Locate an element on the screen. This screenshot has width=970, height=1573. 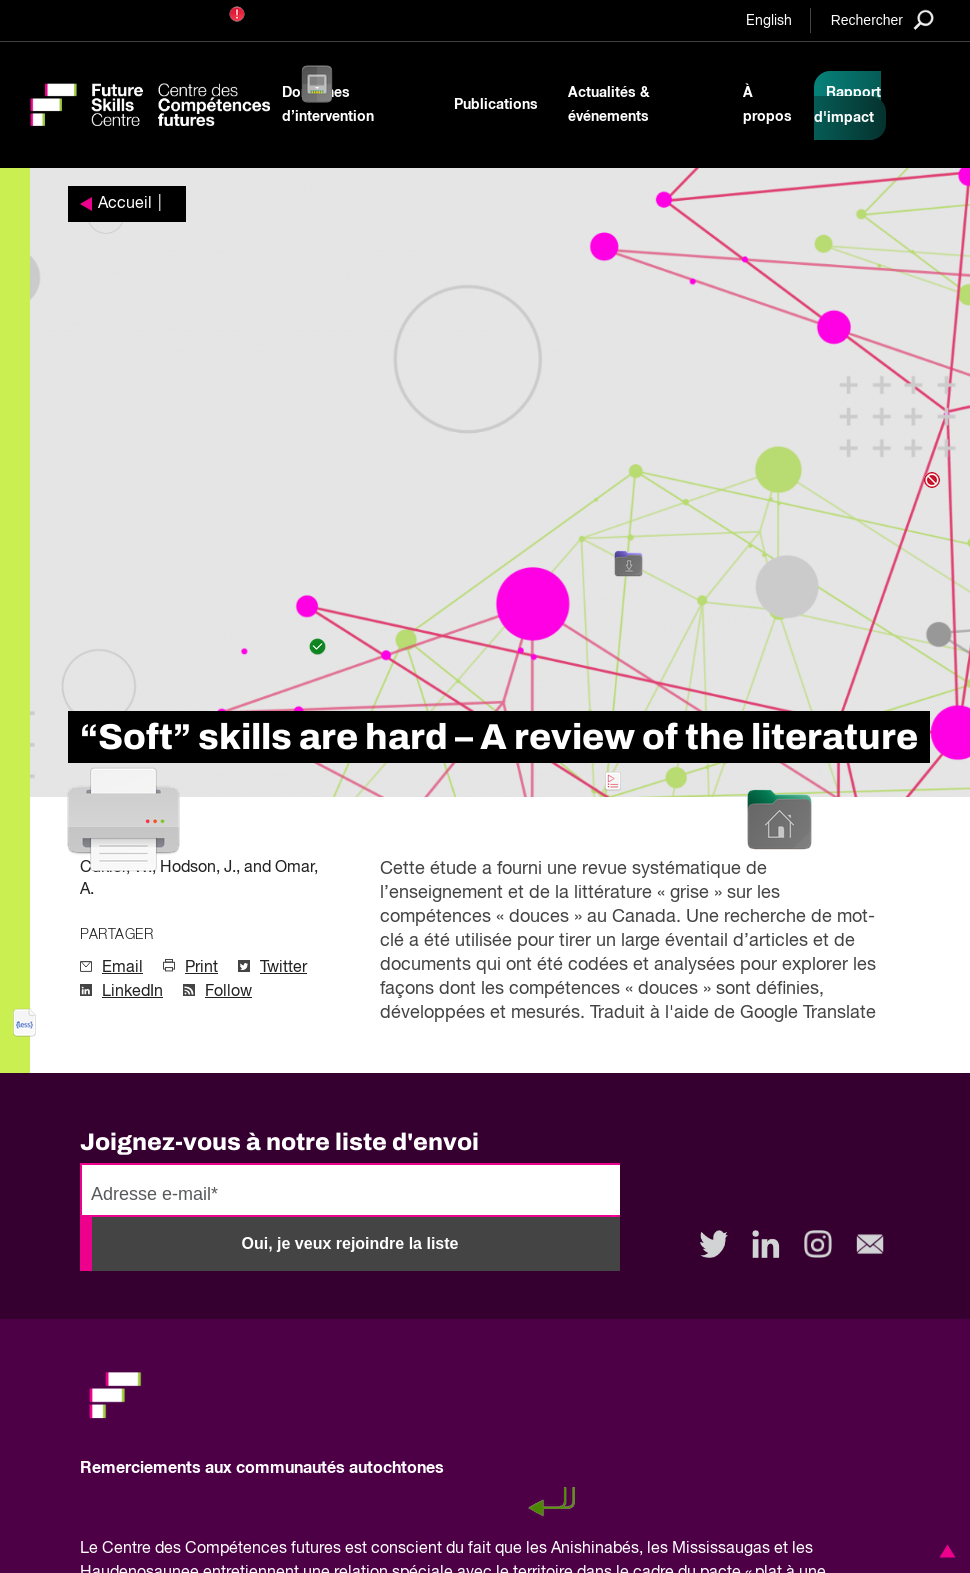
a LESS stylesheet file is located at coordinates (24, 1022).